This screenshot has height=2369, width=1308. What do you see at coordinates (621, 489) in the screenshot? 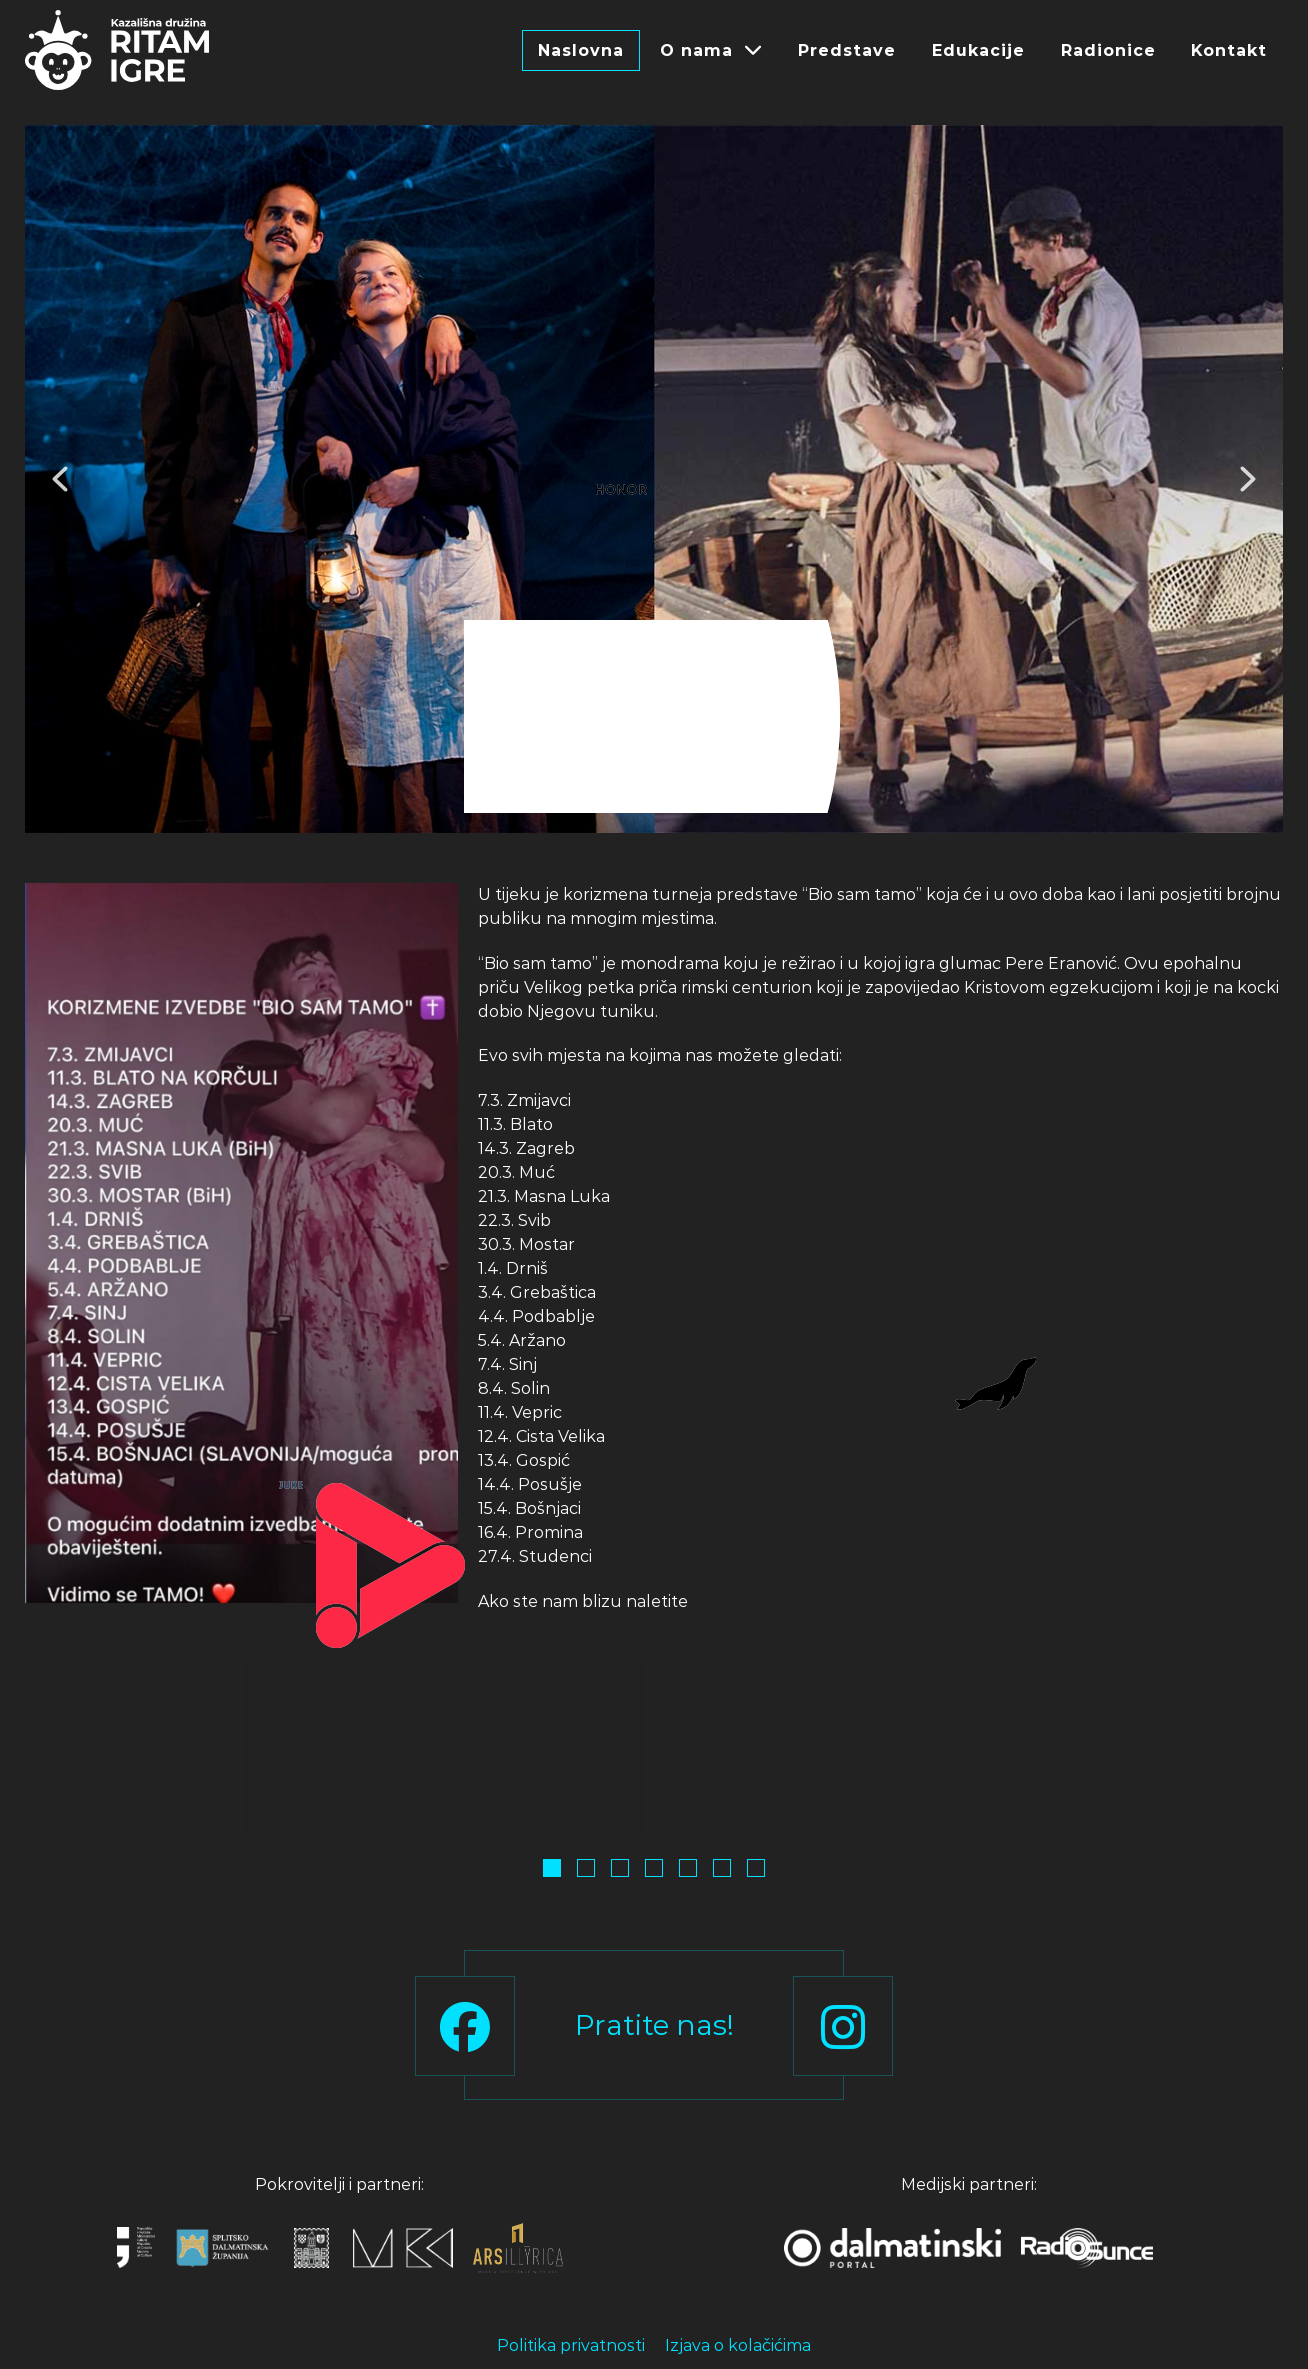
I see `honor brand logo` at bounding box center [621, 489].